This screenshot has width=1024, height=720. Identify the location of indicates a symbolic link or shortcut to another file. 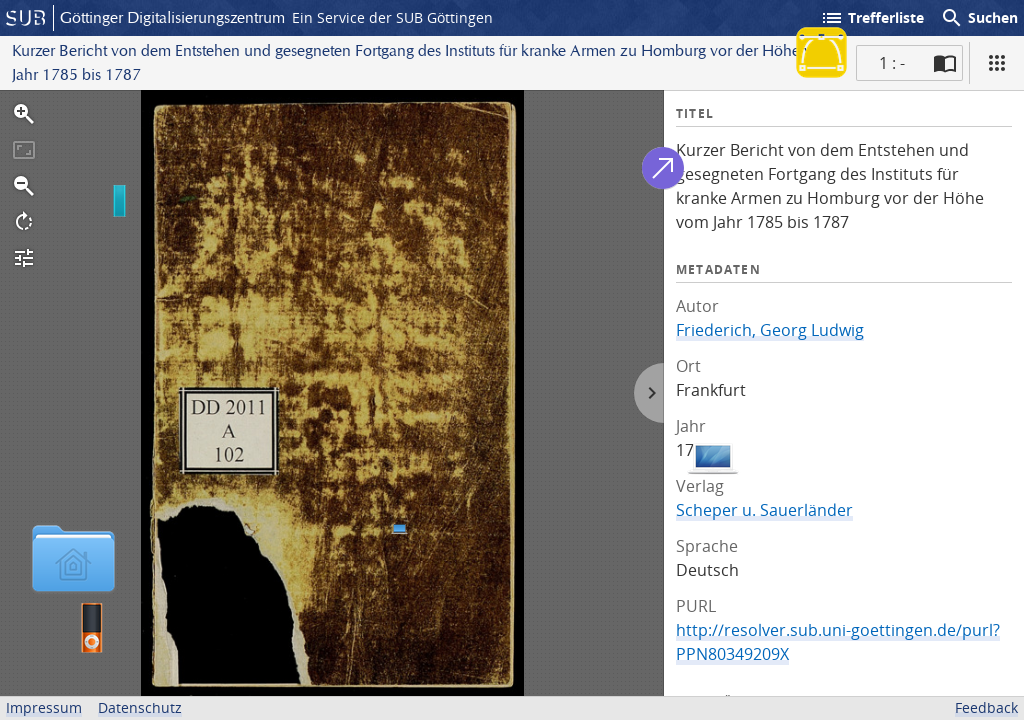
(663, 168).